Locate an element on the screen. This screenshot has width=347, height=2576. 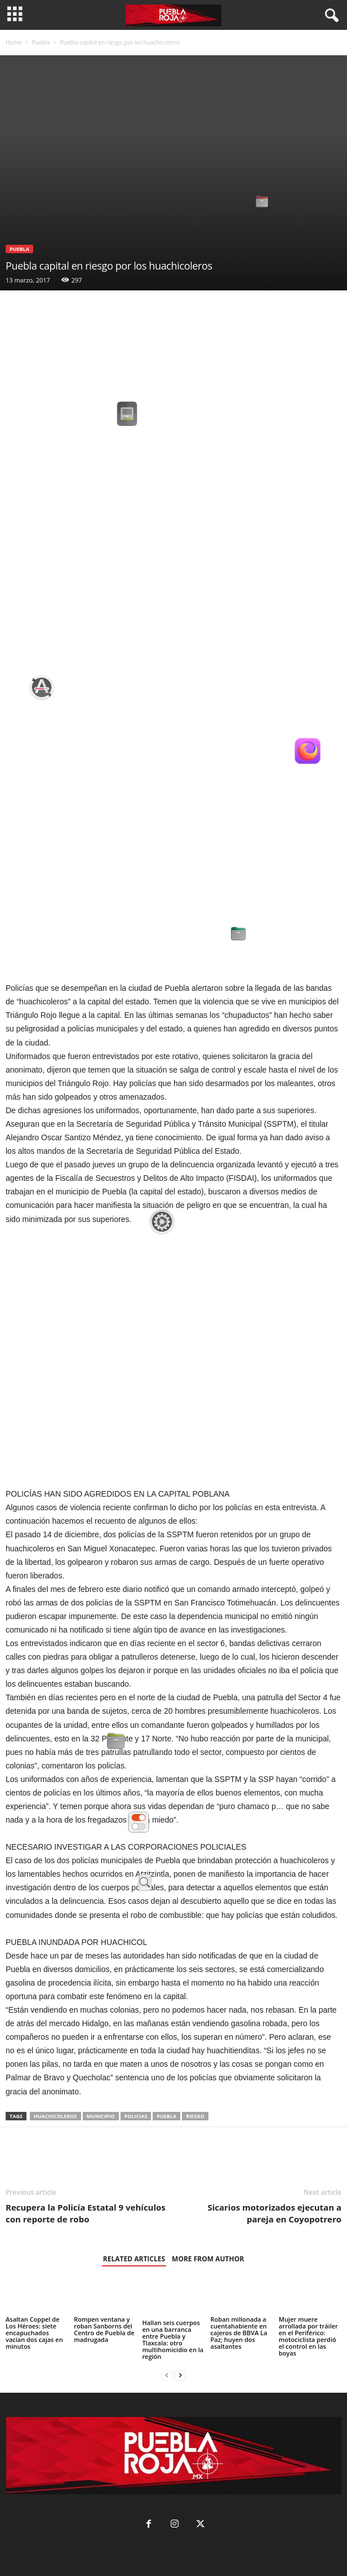
nintendo 64 game ROM file is located at coordinates (127, 413).